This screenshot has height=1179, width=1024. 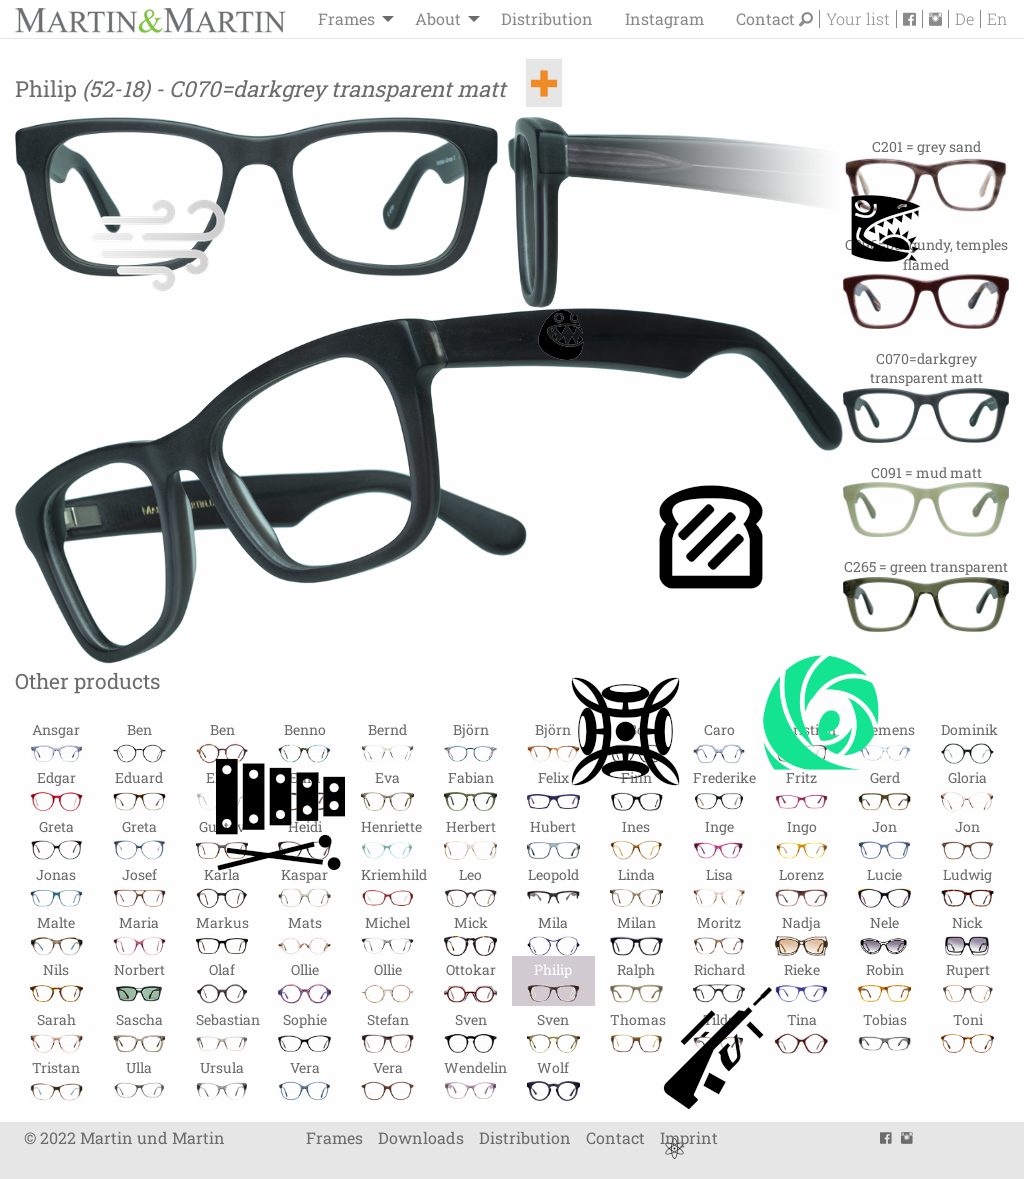 I want to click on toast or burn food item in a cooking game, so click(x=711, y=537).